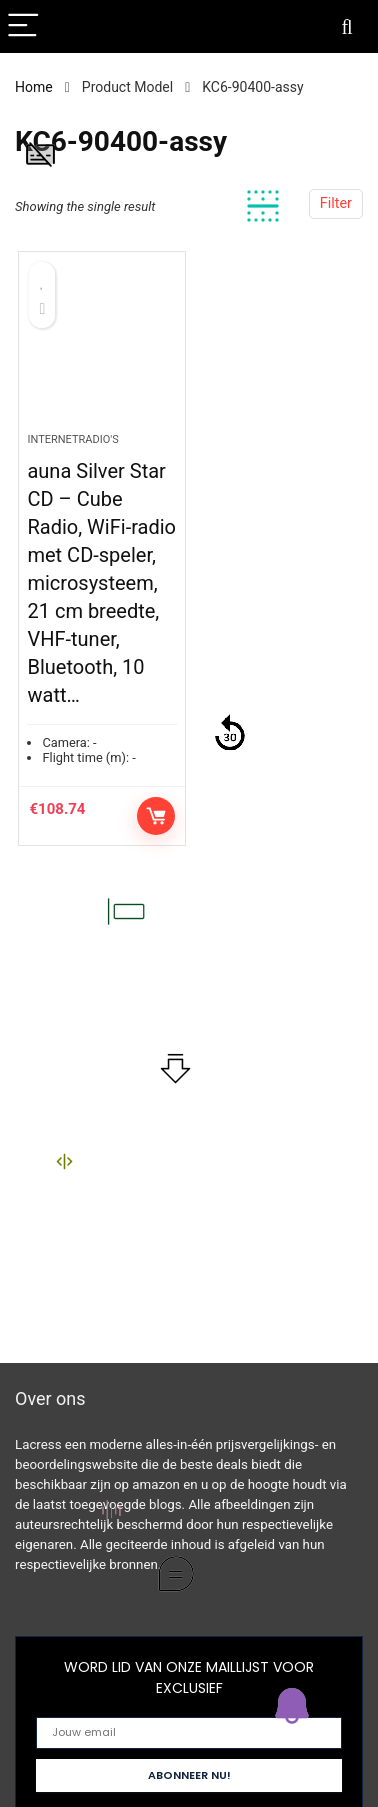 The width and height of the screenshot is (378, 1807). Describe the element at coordinates (175, 1067) in the screenshot. I see `download a file or content` at that location.